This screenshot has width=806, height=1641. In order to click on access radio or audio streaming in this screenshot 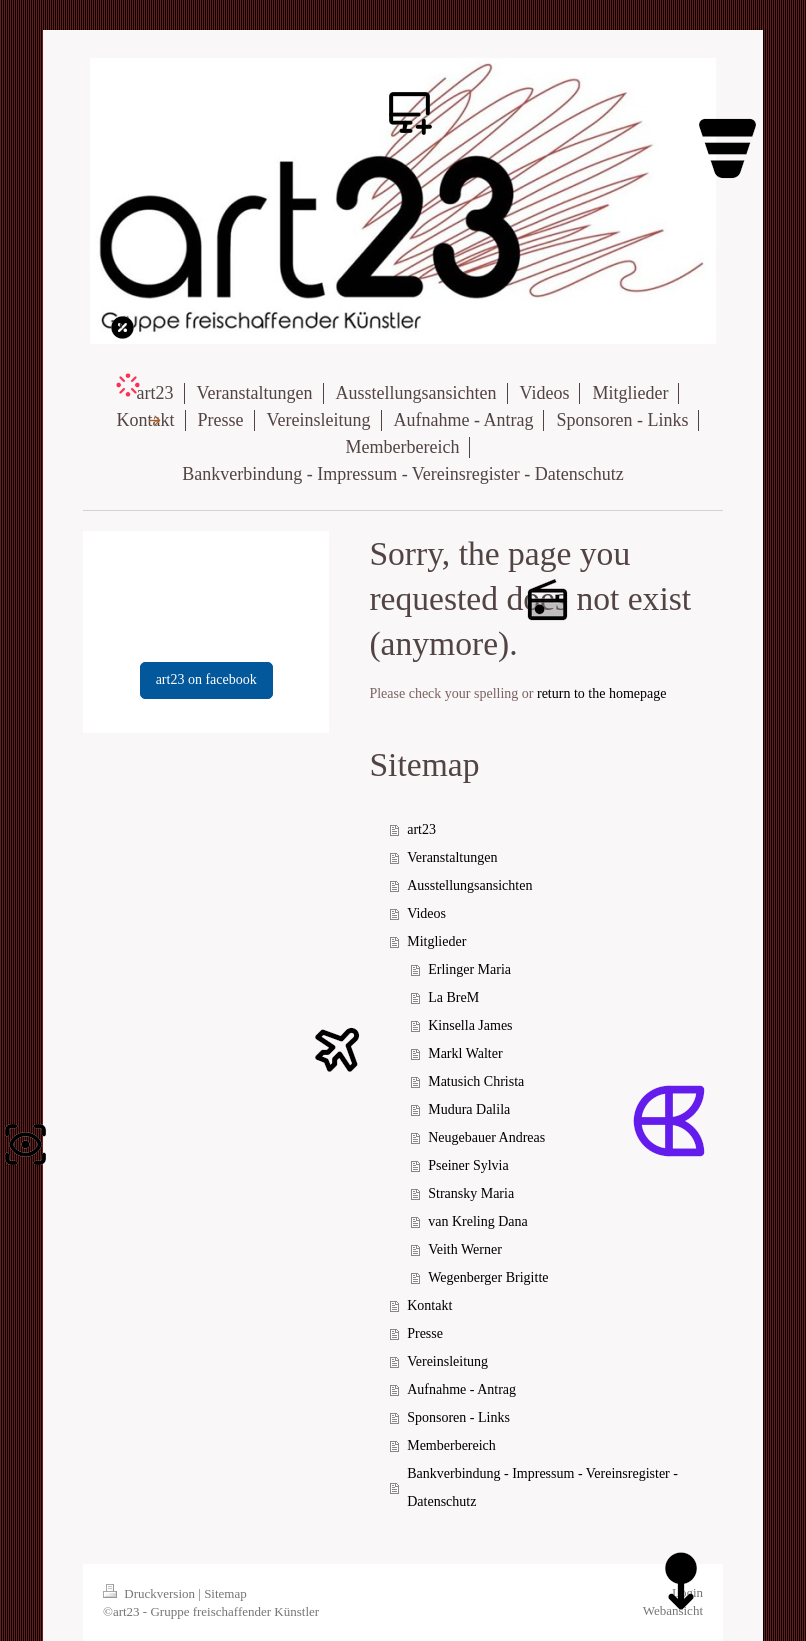, I will do `click(547, 600)`.